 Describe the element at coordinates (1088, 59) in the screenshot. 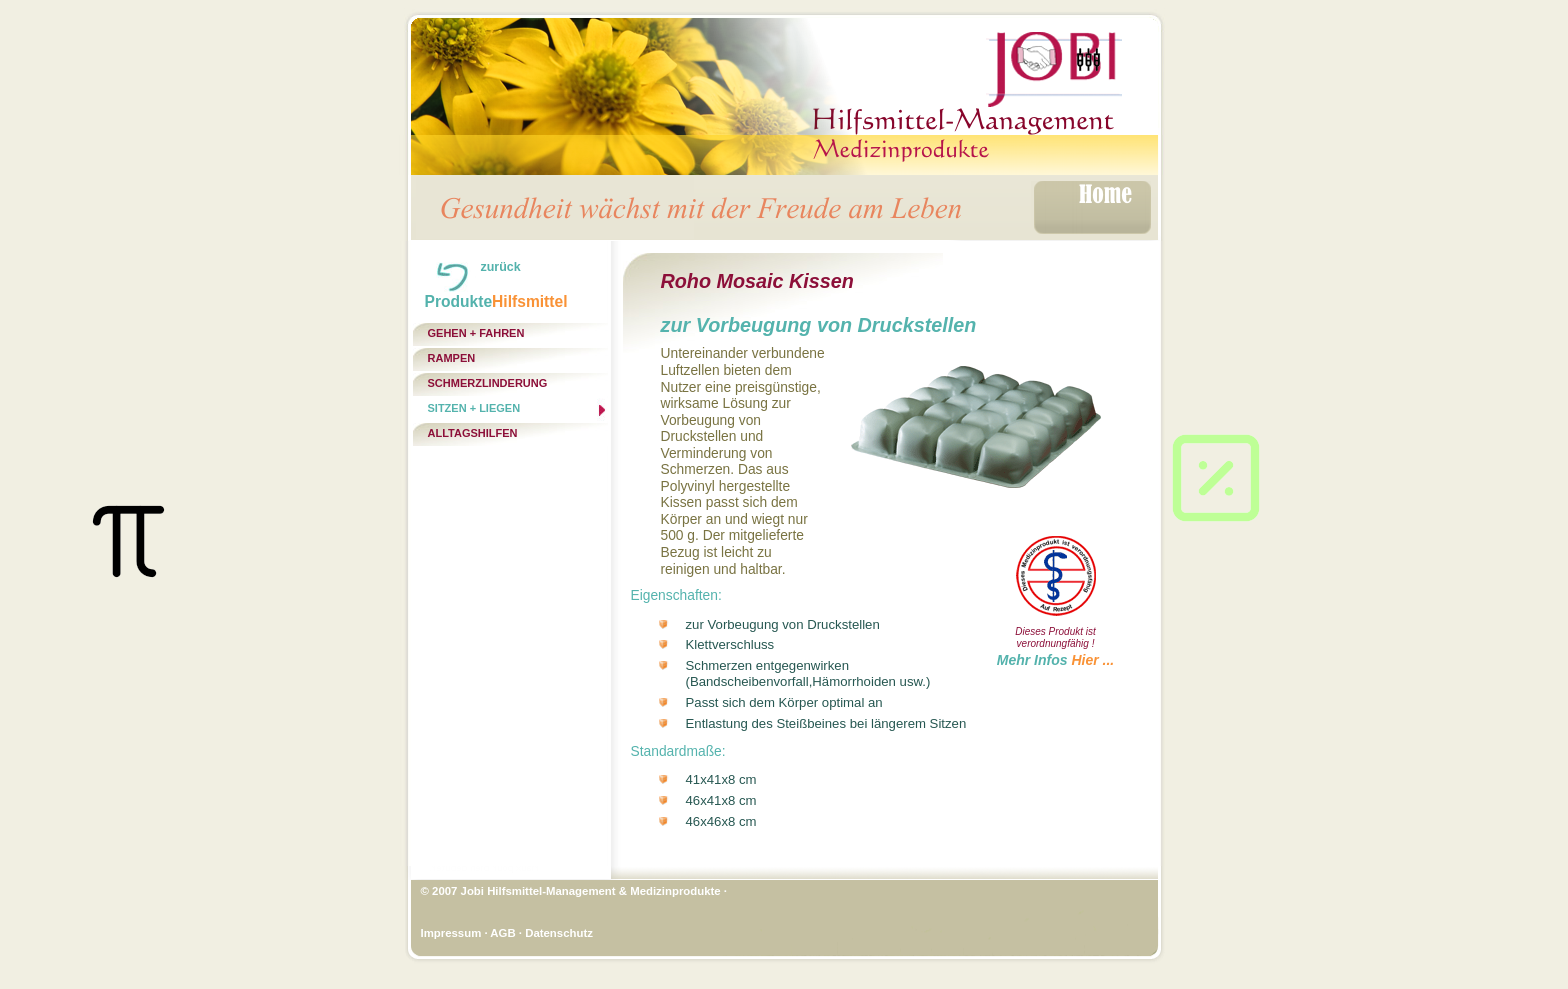

I see `configure audio or video input connections` at that location.